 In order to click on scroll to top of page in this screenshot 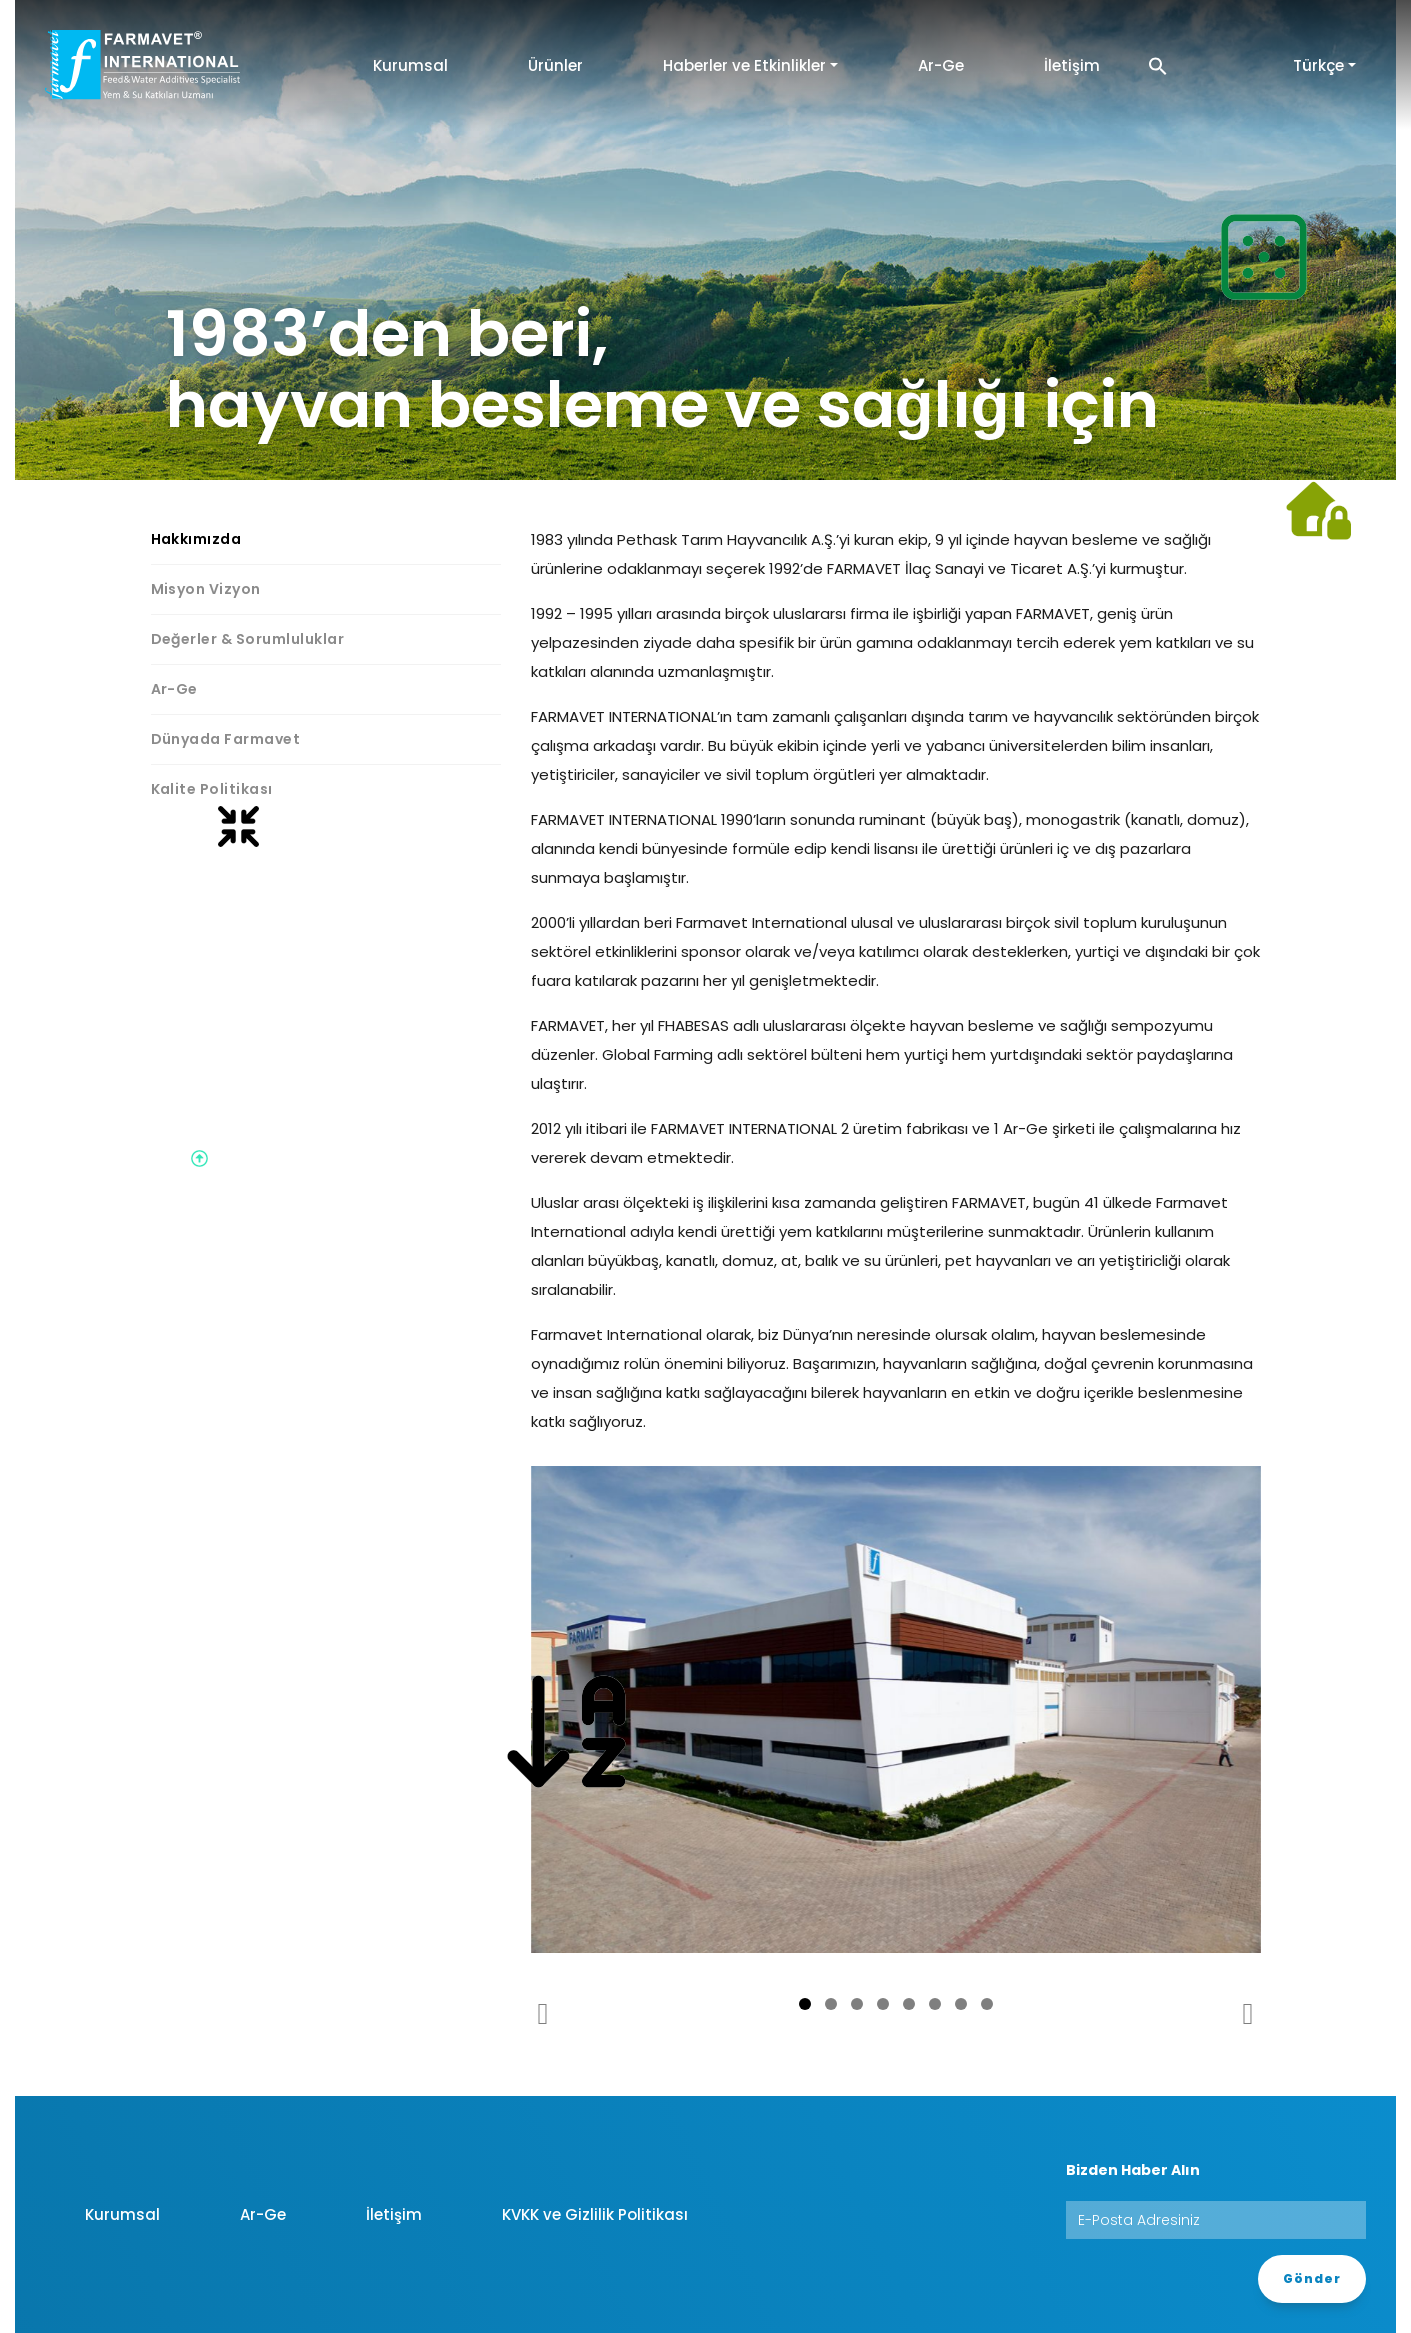, I will do `click(199, 1158)`.